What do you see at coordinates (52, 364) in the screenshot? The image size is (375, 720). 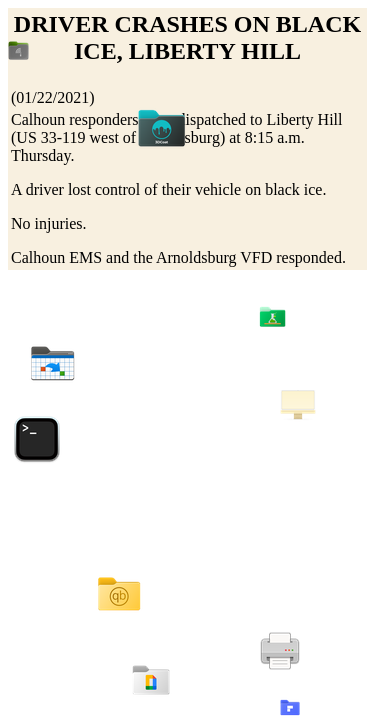 I see `open folder containing scheduled items` at bounding box center [52, 364].